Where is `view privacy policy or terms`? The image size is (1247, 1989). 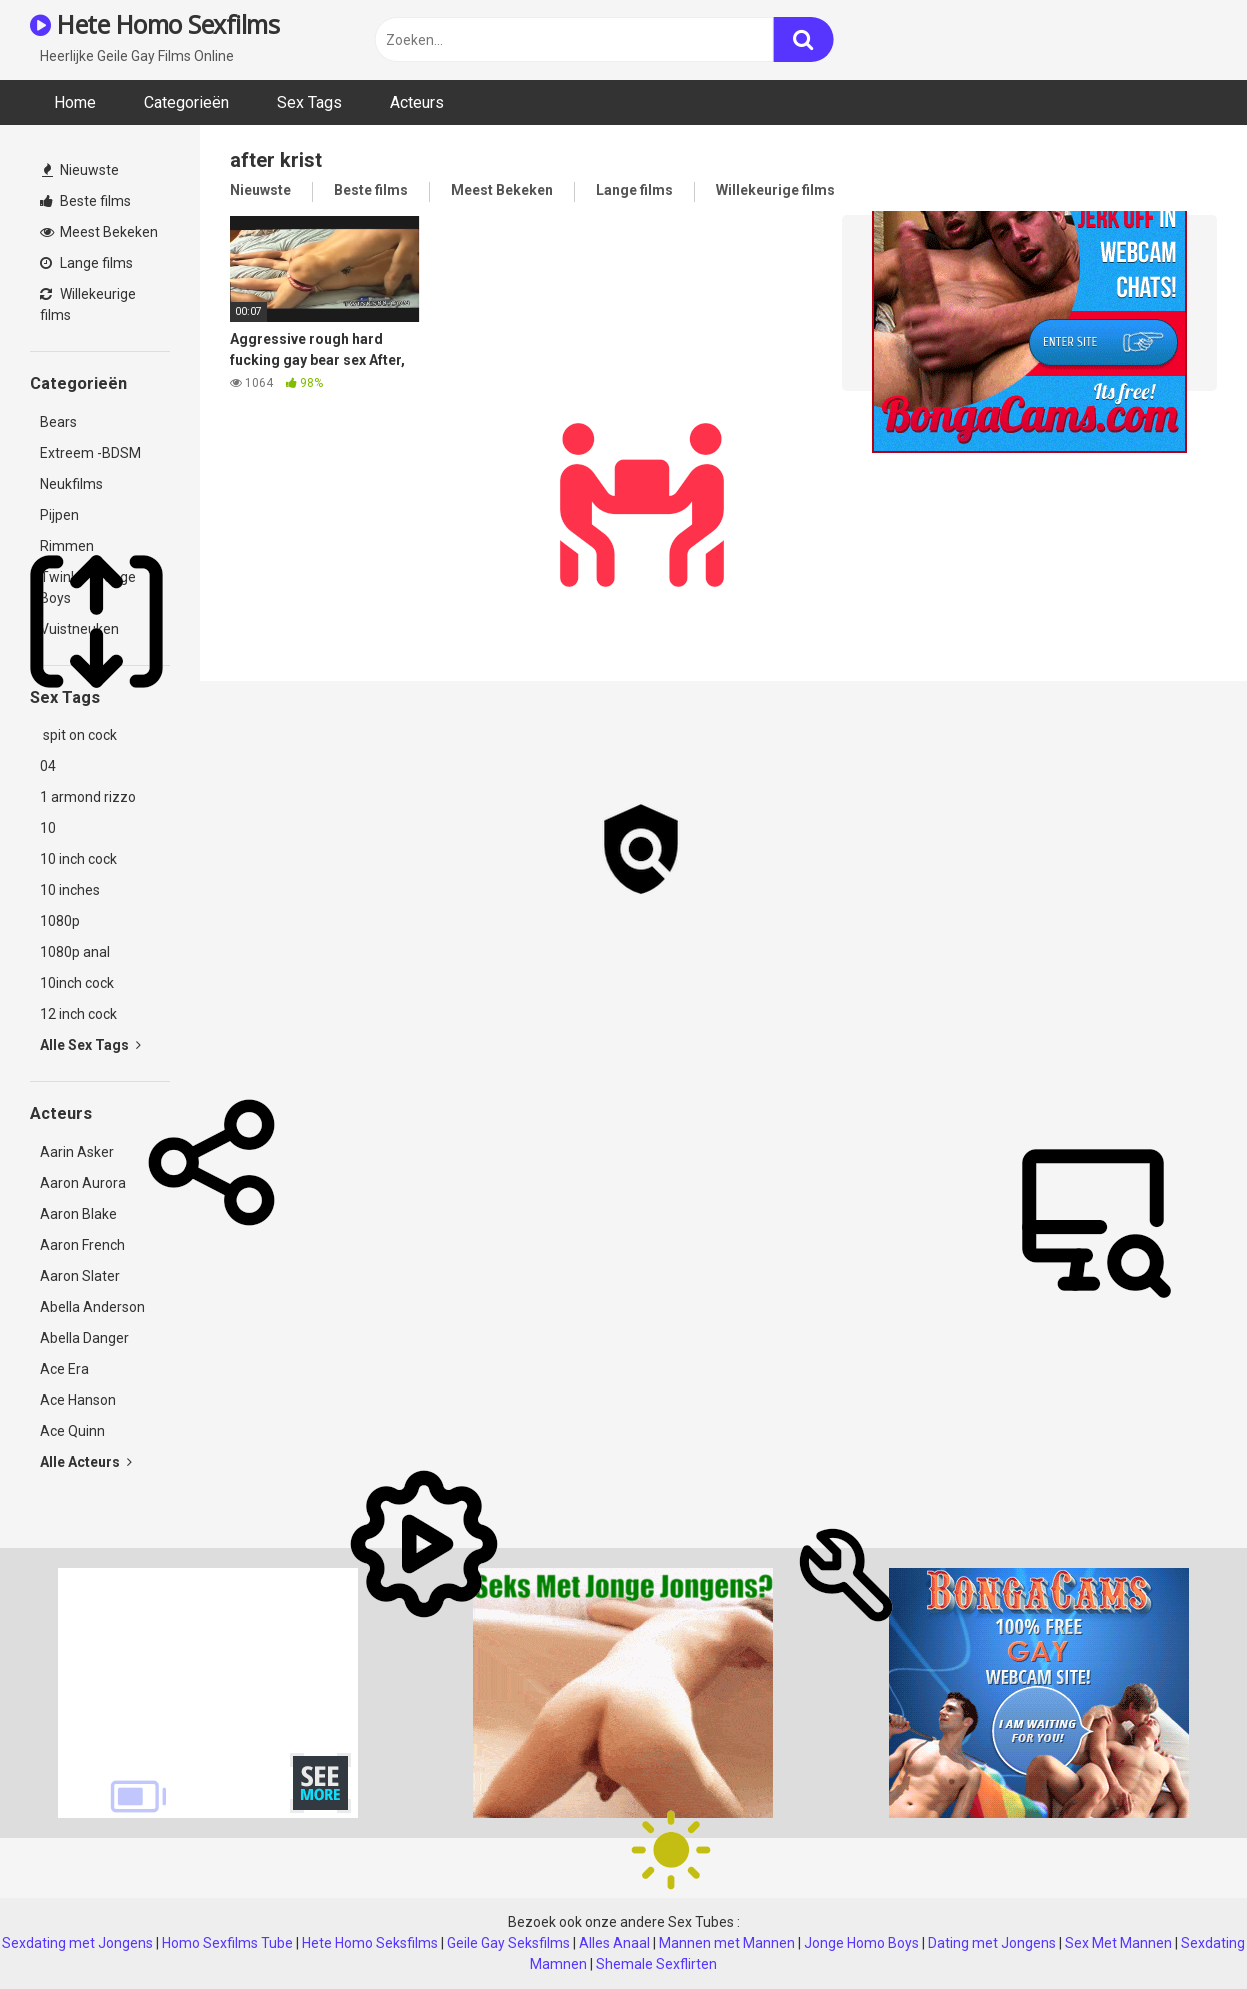 view privacy policy or terms is located at coordinates (641, 849).